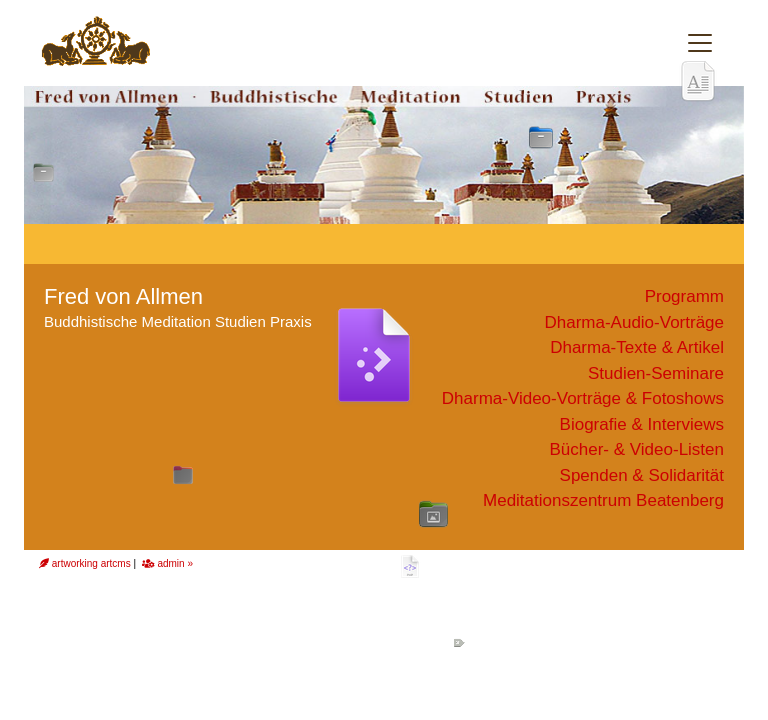  I want to click on a rich text or formatted document file, so click(698, 81).